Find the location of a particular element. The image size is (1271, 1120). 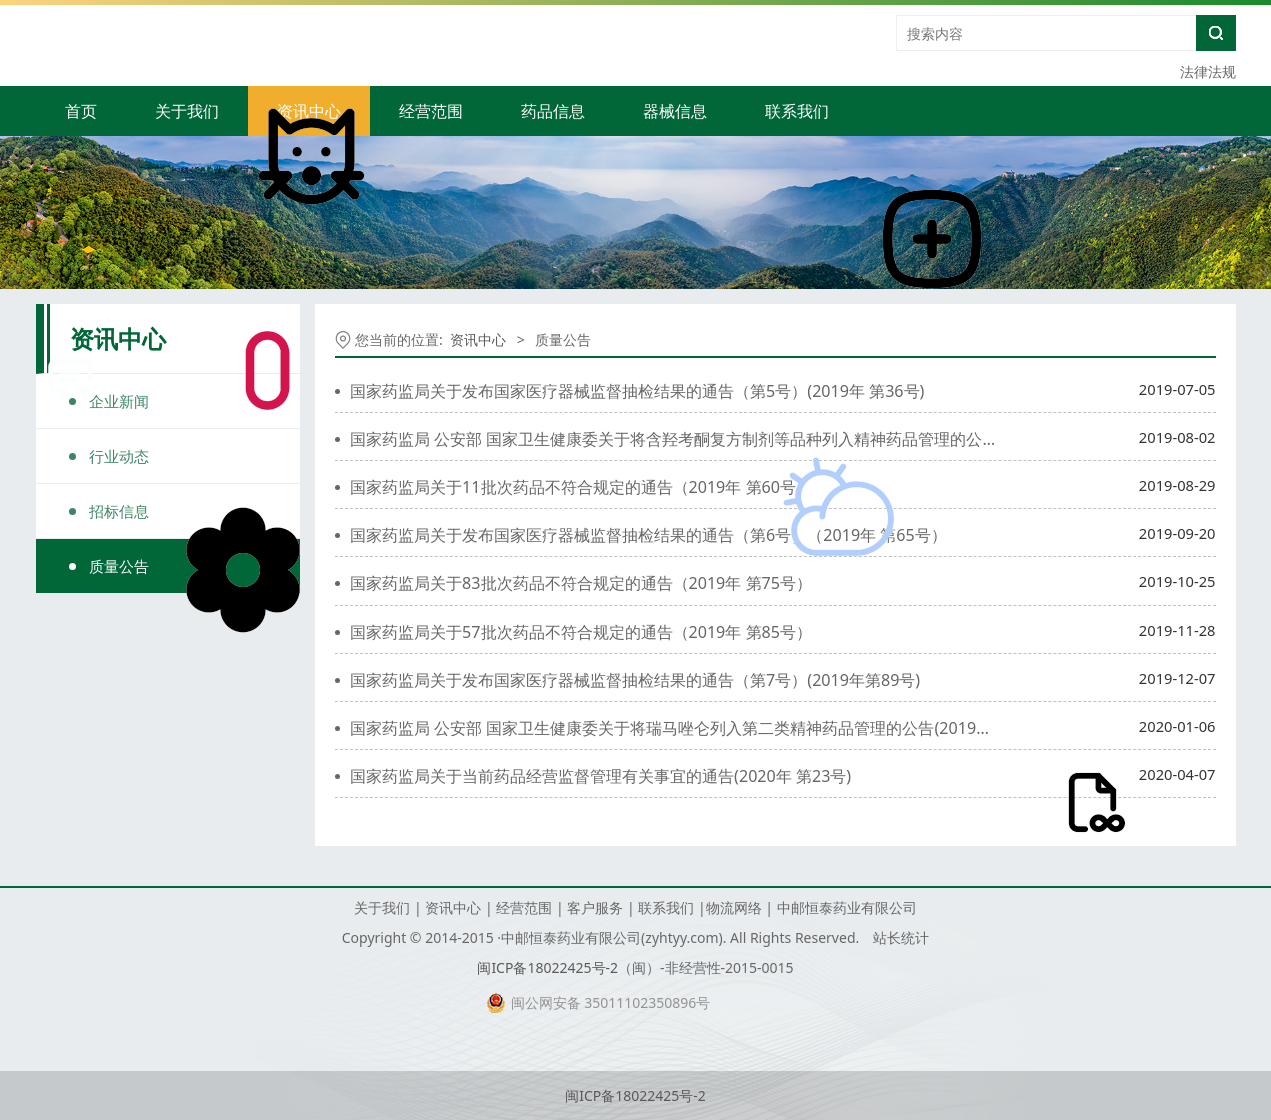

view pet or animal-related content is located at coordinates (311, 156).